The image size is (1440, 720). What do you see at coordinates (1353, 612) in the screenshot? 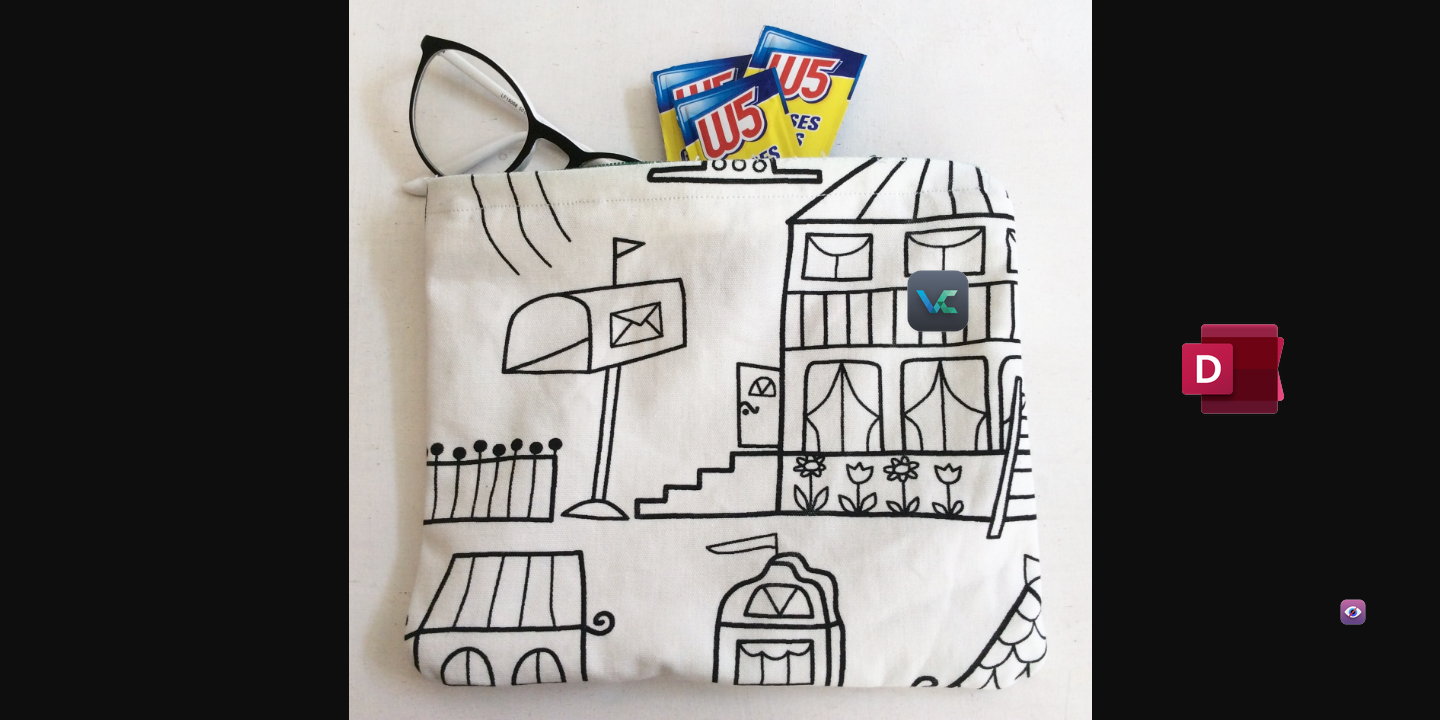
I see `open privacy and security settings` at bounding box center [1353, 612].